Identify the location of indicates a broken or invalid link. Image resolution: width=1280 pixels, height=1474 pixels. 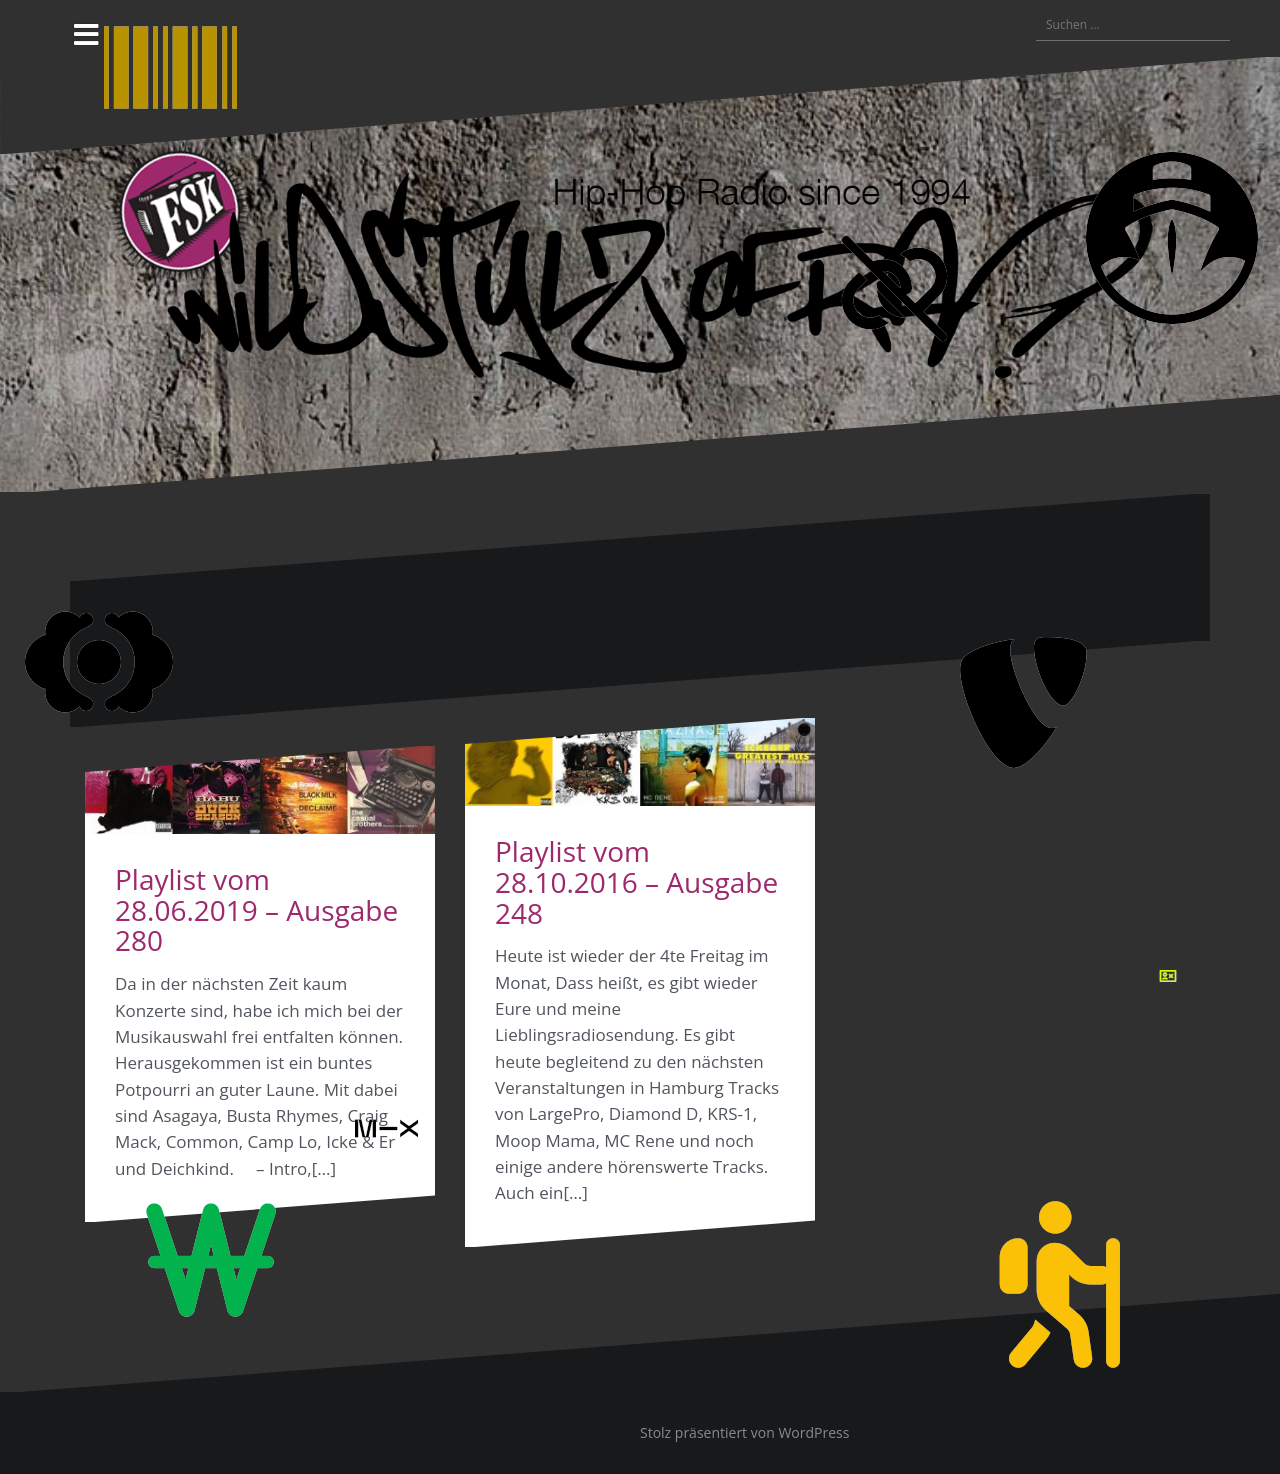
(894, 288).